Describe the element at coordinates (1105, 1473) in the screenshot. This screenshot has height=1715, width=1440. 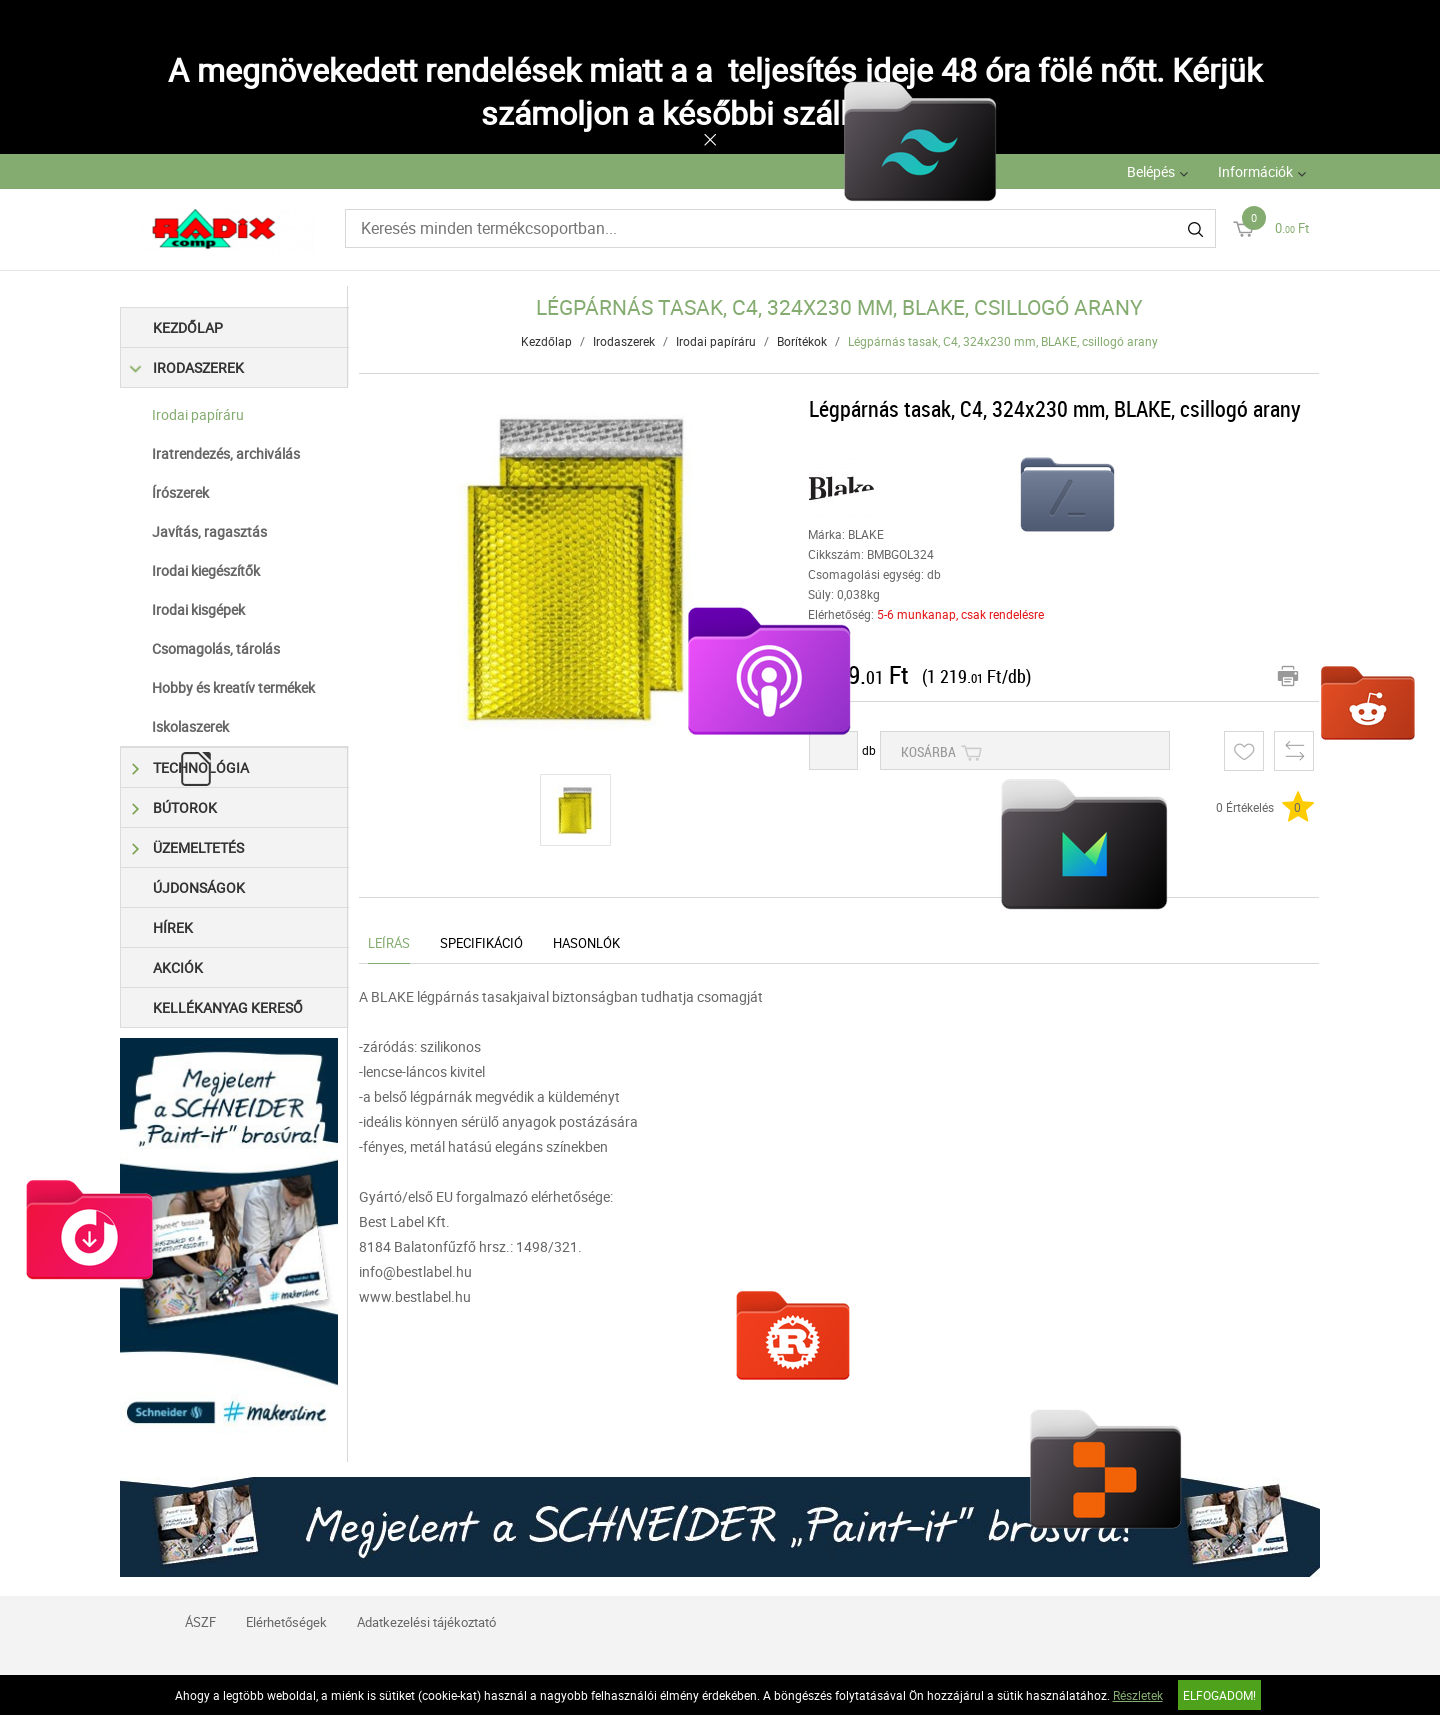
I see `open replit project folder` at that location.